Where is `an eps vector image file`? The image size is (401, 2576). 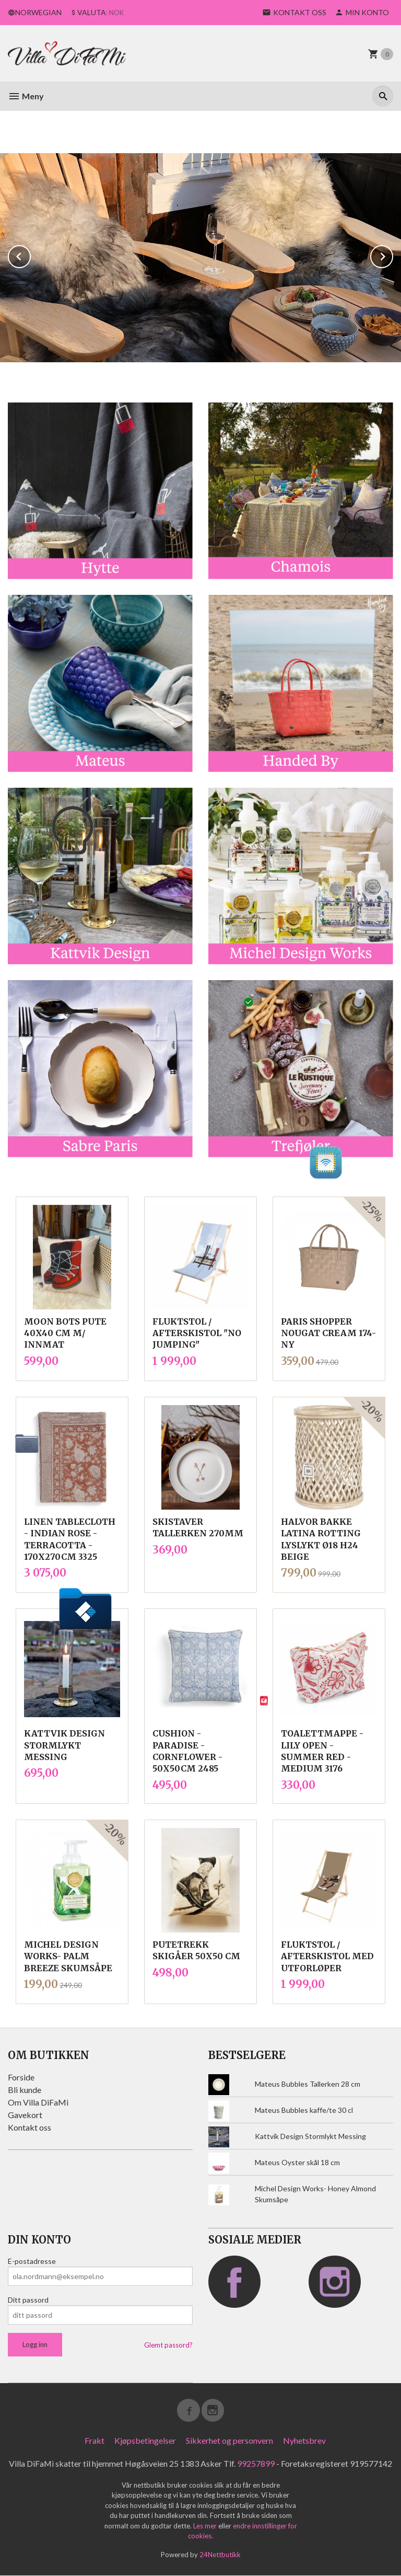 an eps vector image file is located at coordinates (264, 1700).